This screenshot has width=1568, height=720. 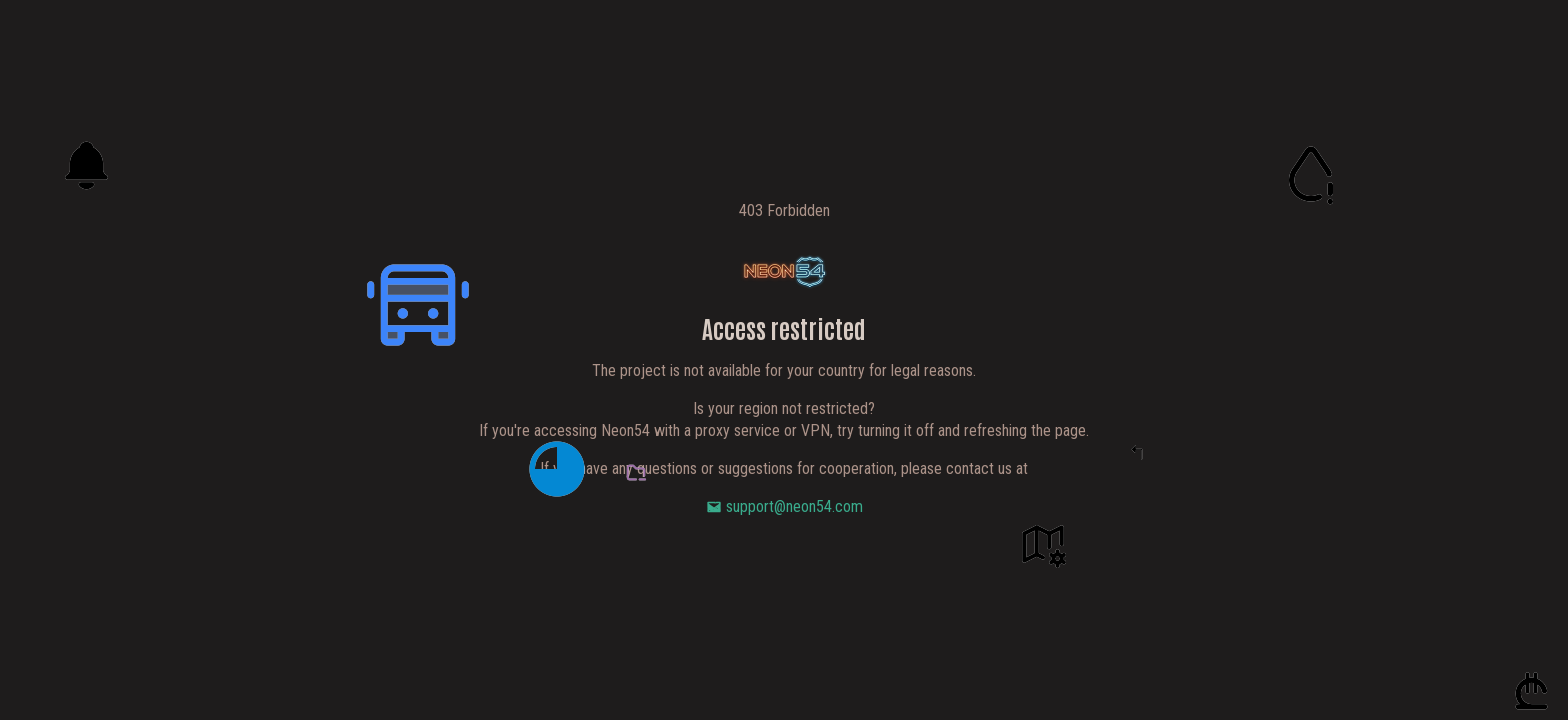 I want to click on view notifications, so click(x=86, y=165).